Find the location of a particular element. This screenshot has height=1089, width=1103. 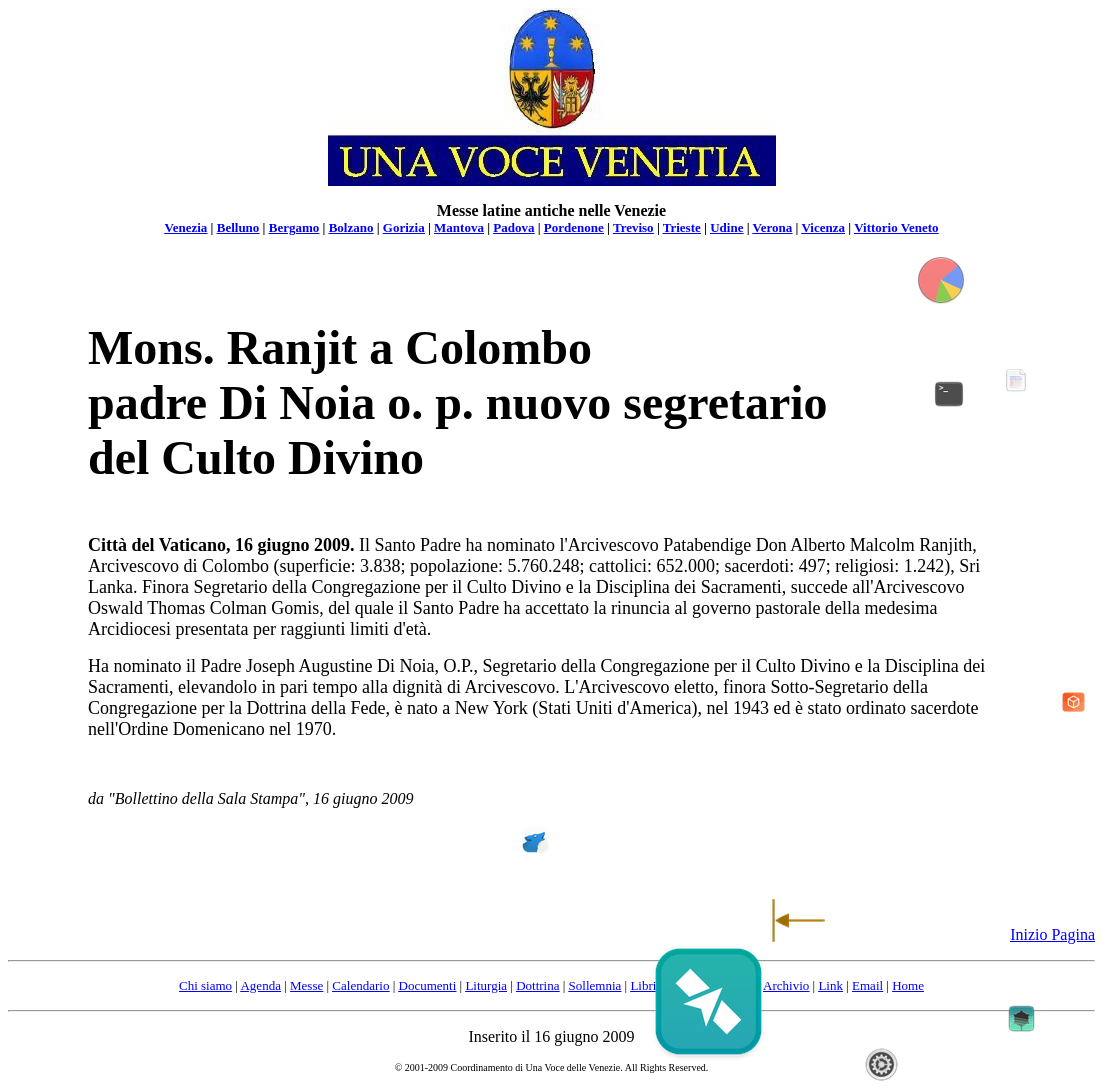

open a 3D model file in STL format is located at coordinates (1073, 701).